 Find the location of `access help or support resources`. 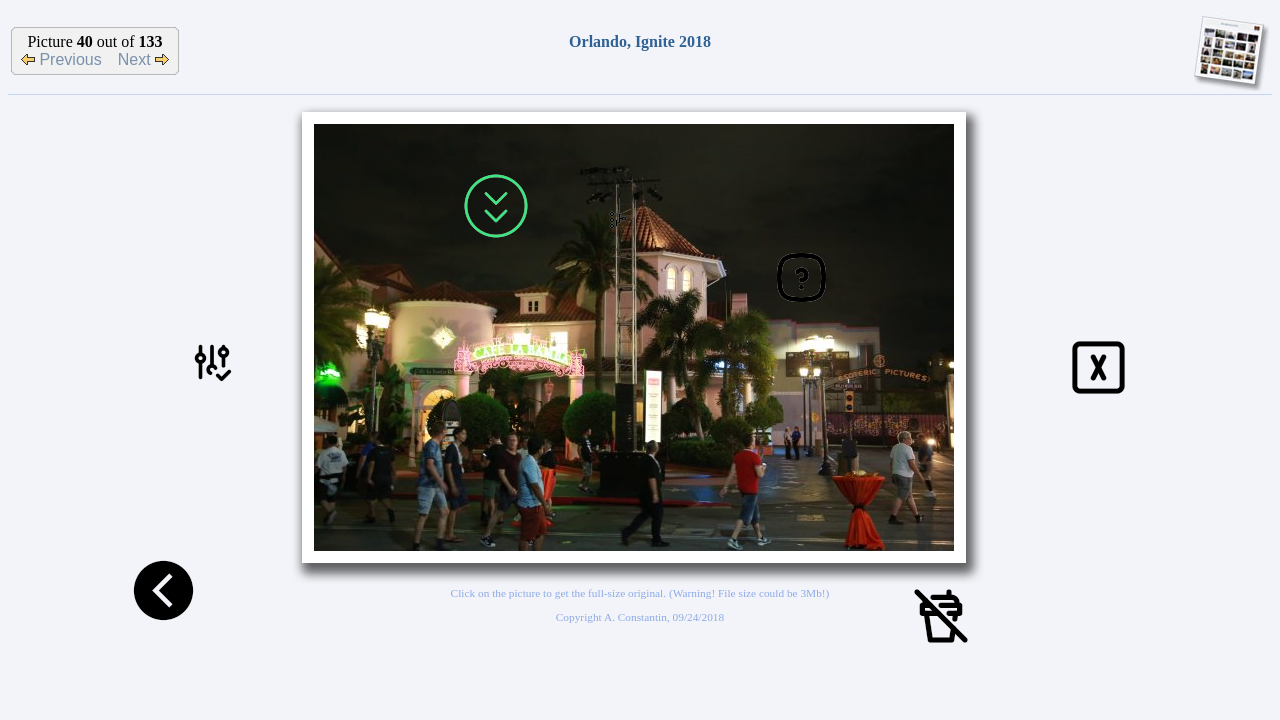

access help or support resources is located at coordinates (801, 277).